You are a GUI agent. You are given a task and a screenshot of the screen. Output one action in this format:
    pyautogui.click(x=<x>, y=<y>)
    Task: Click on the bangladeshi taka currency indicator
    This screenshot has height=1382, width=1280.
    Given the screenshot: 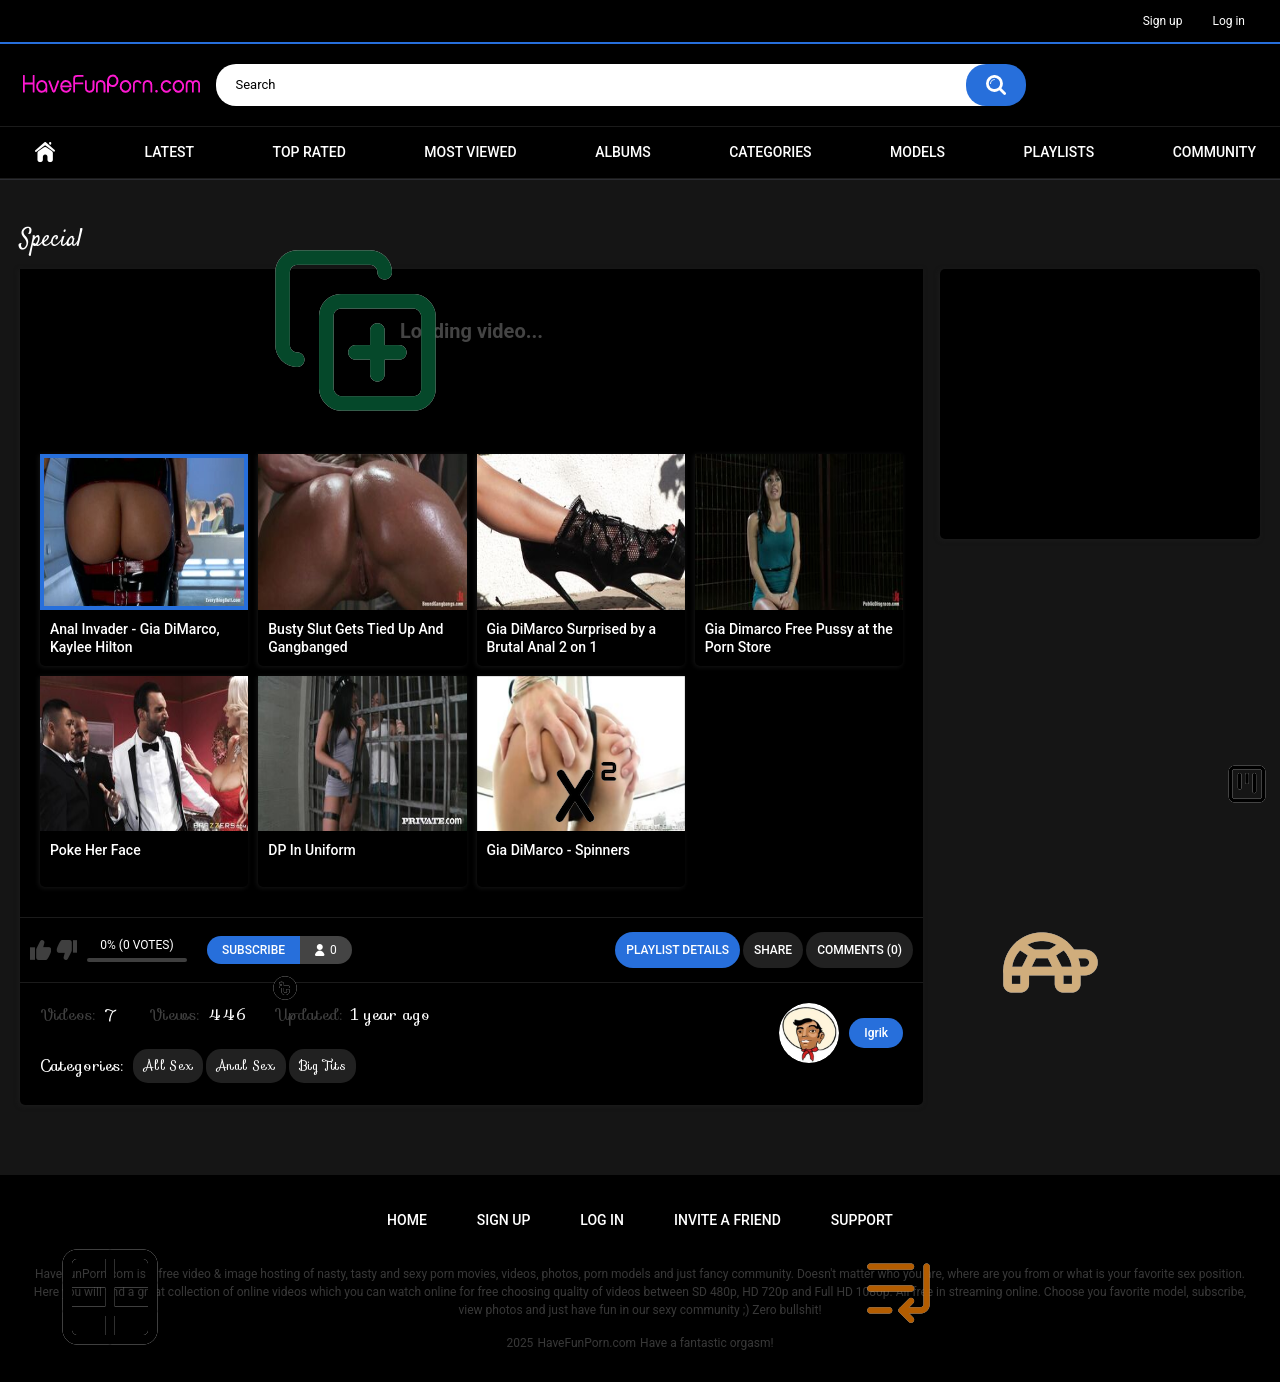 What is the action you would take?
    pyautogui.click(x=285, y=988)
    